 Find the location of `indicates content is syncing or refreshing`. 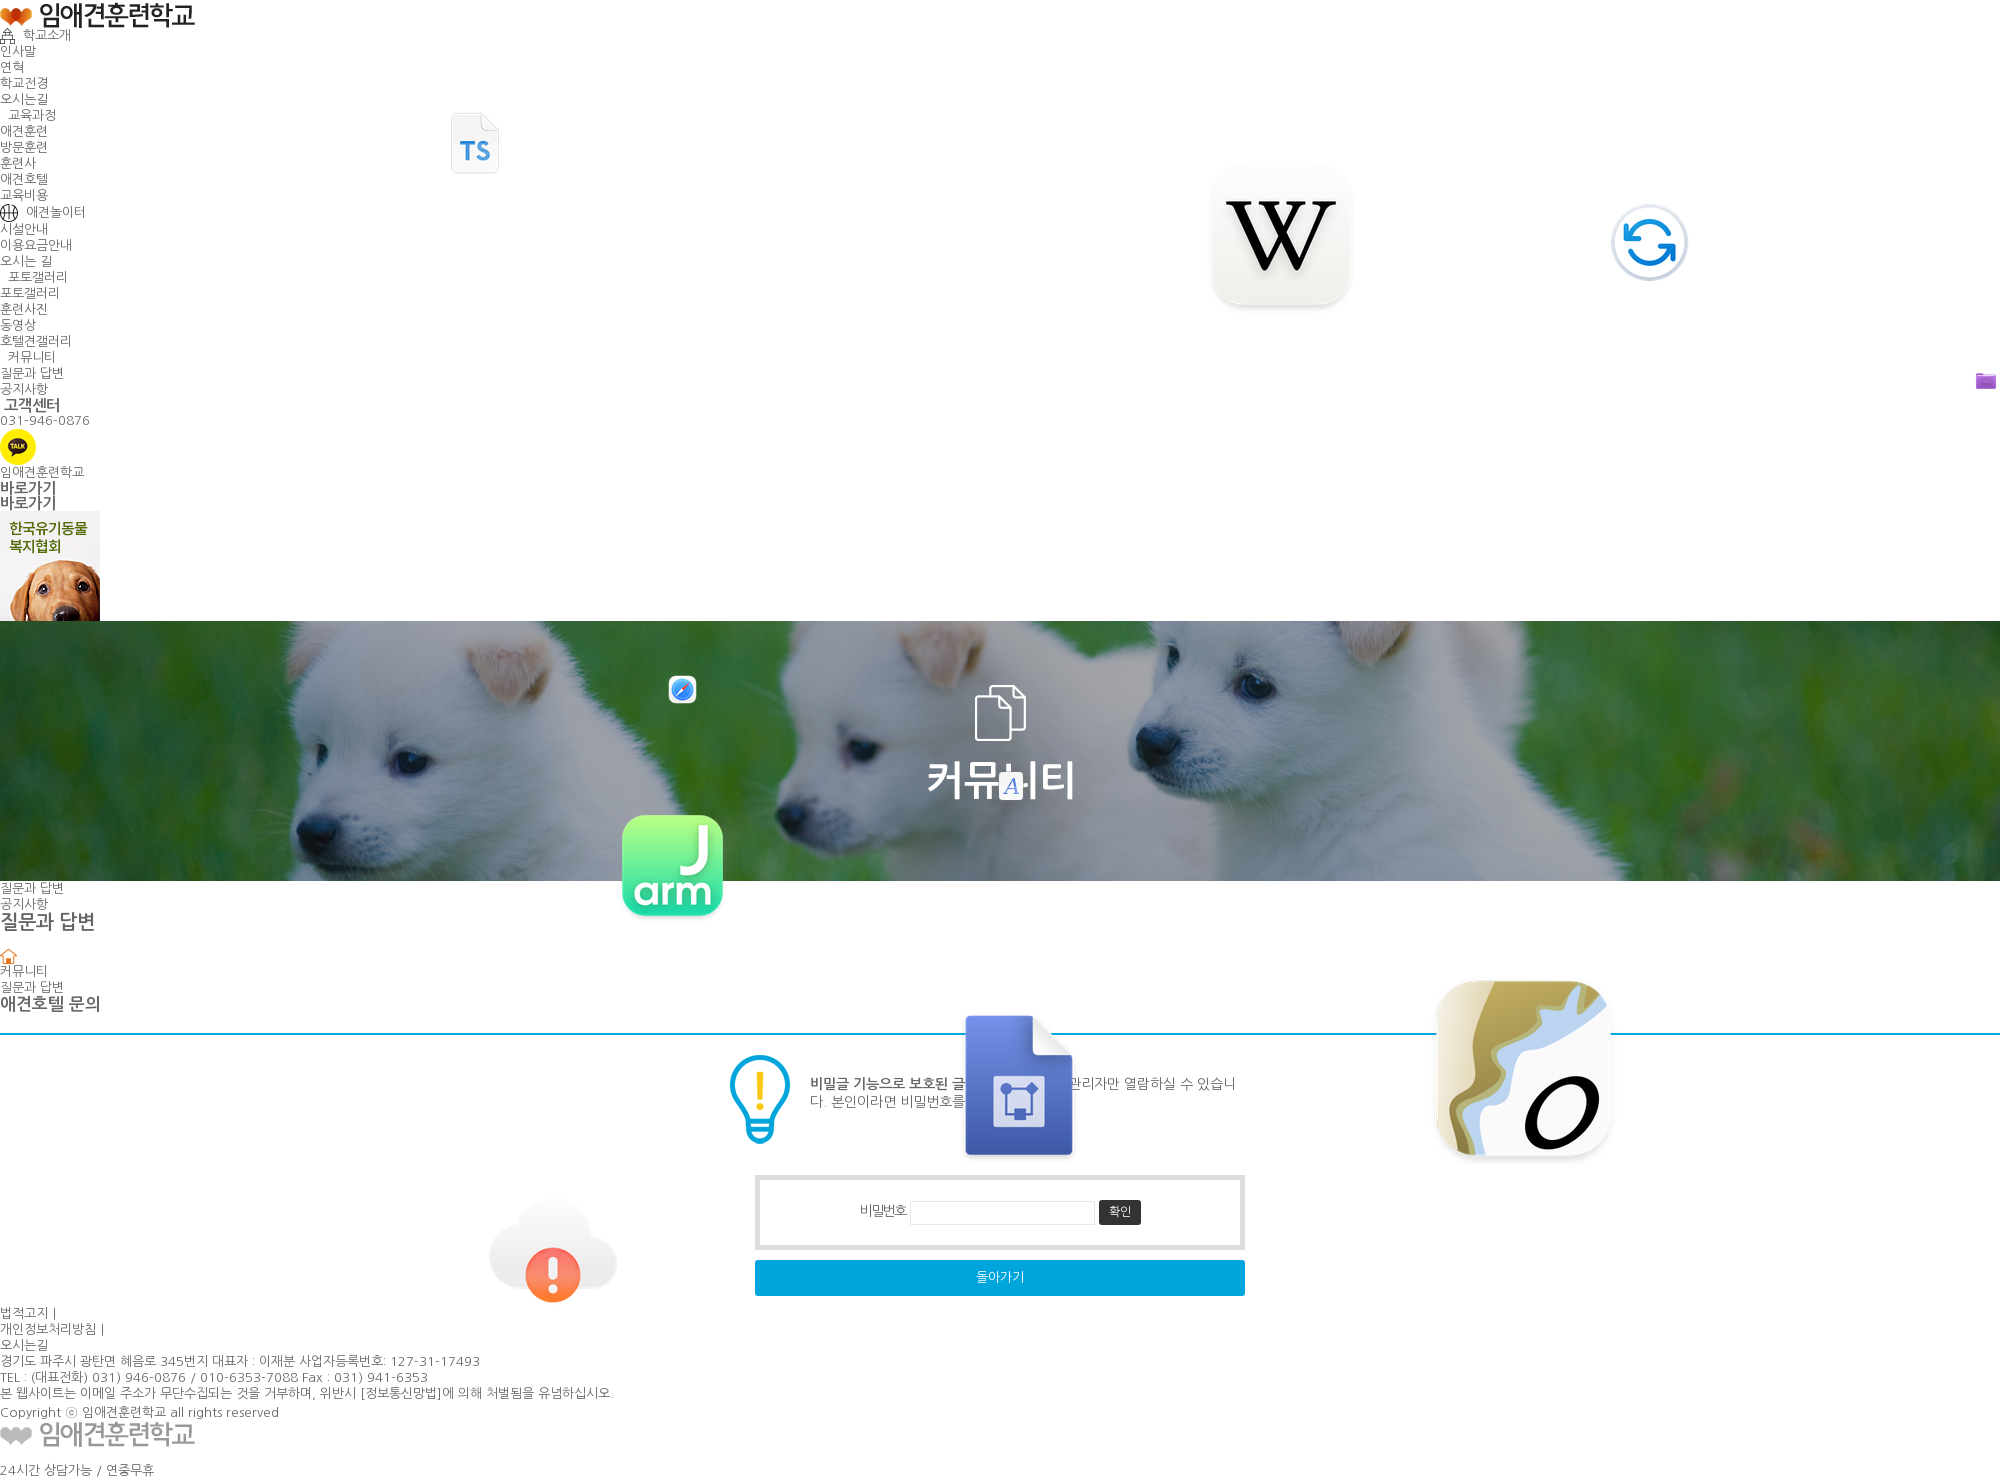

indicates content is syncing or refreshing is located at coordinates (1692, 200).